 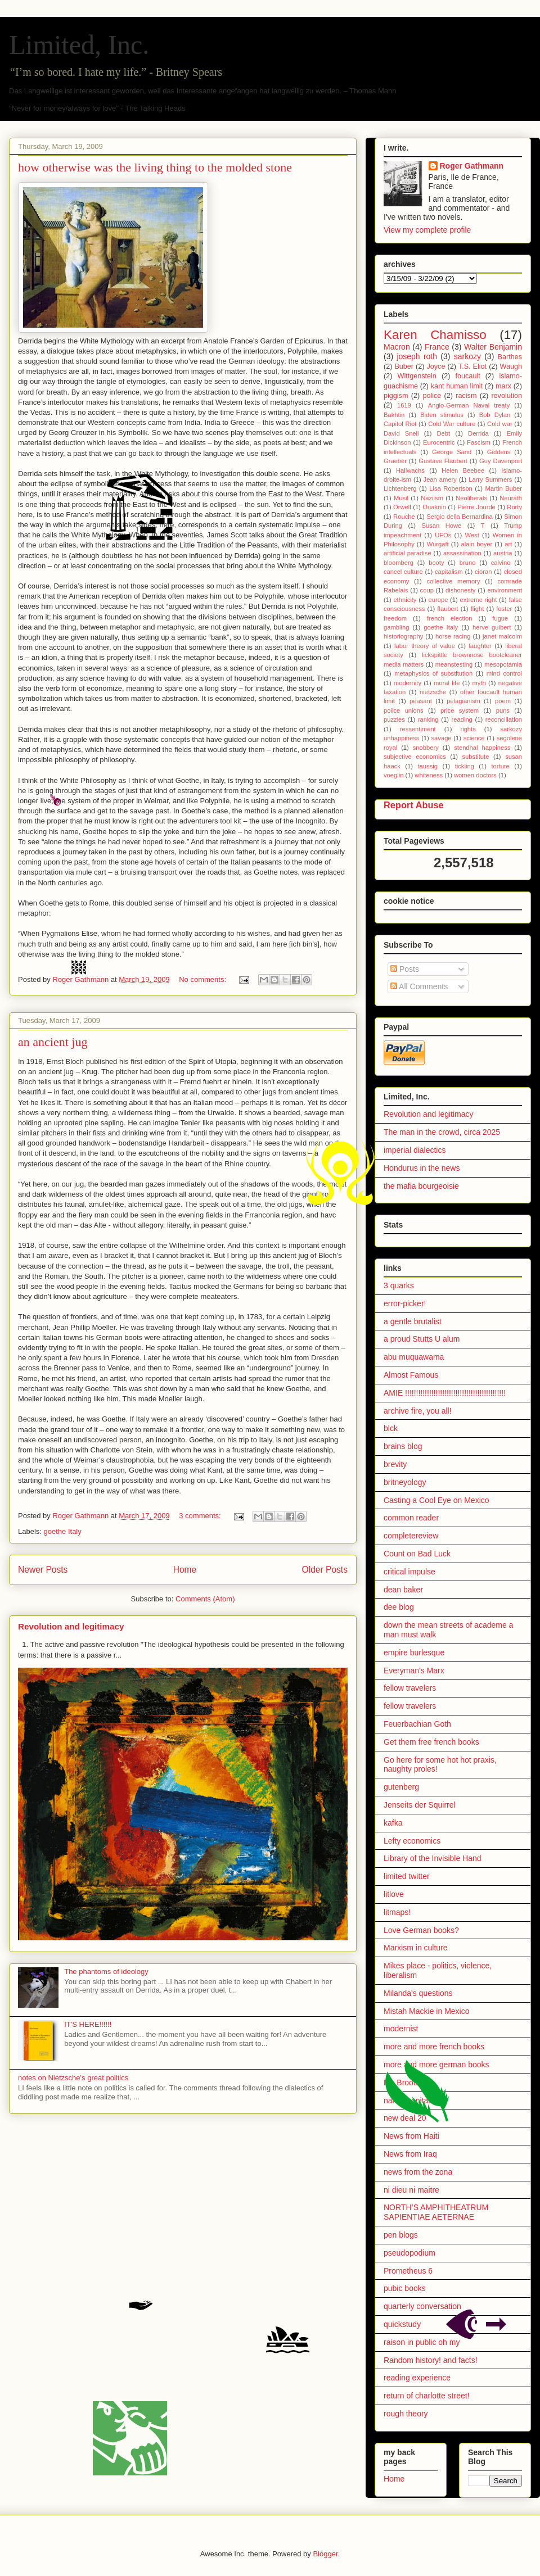 What do you see at coordinates (141, 2305) in the screenshot?
I see `request or receive an item` at bounding box center [141, 2305].